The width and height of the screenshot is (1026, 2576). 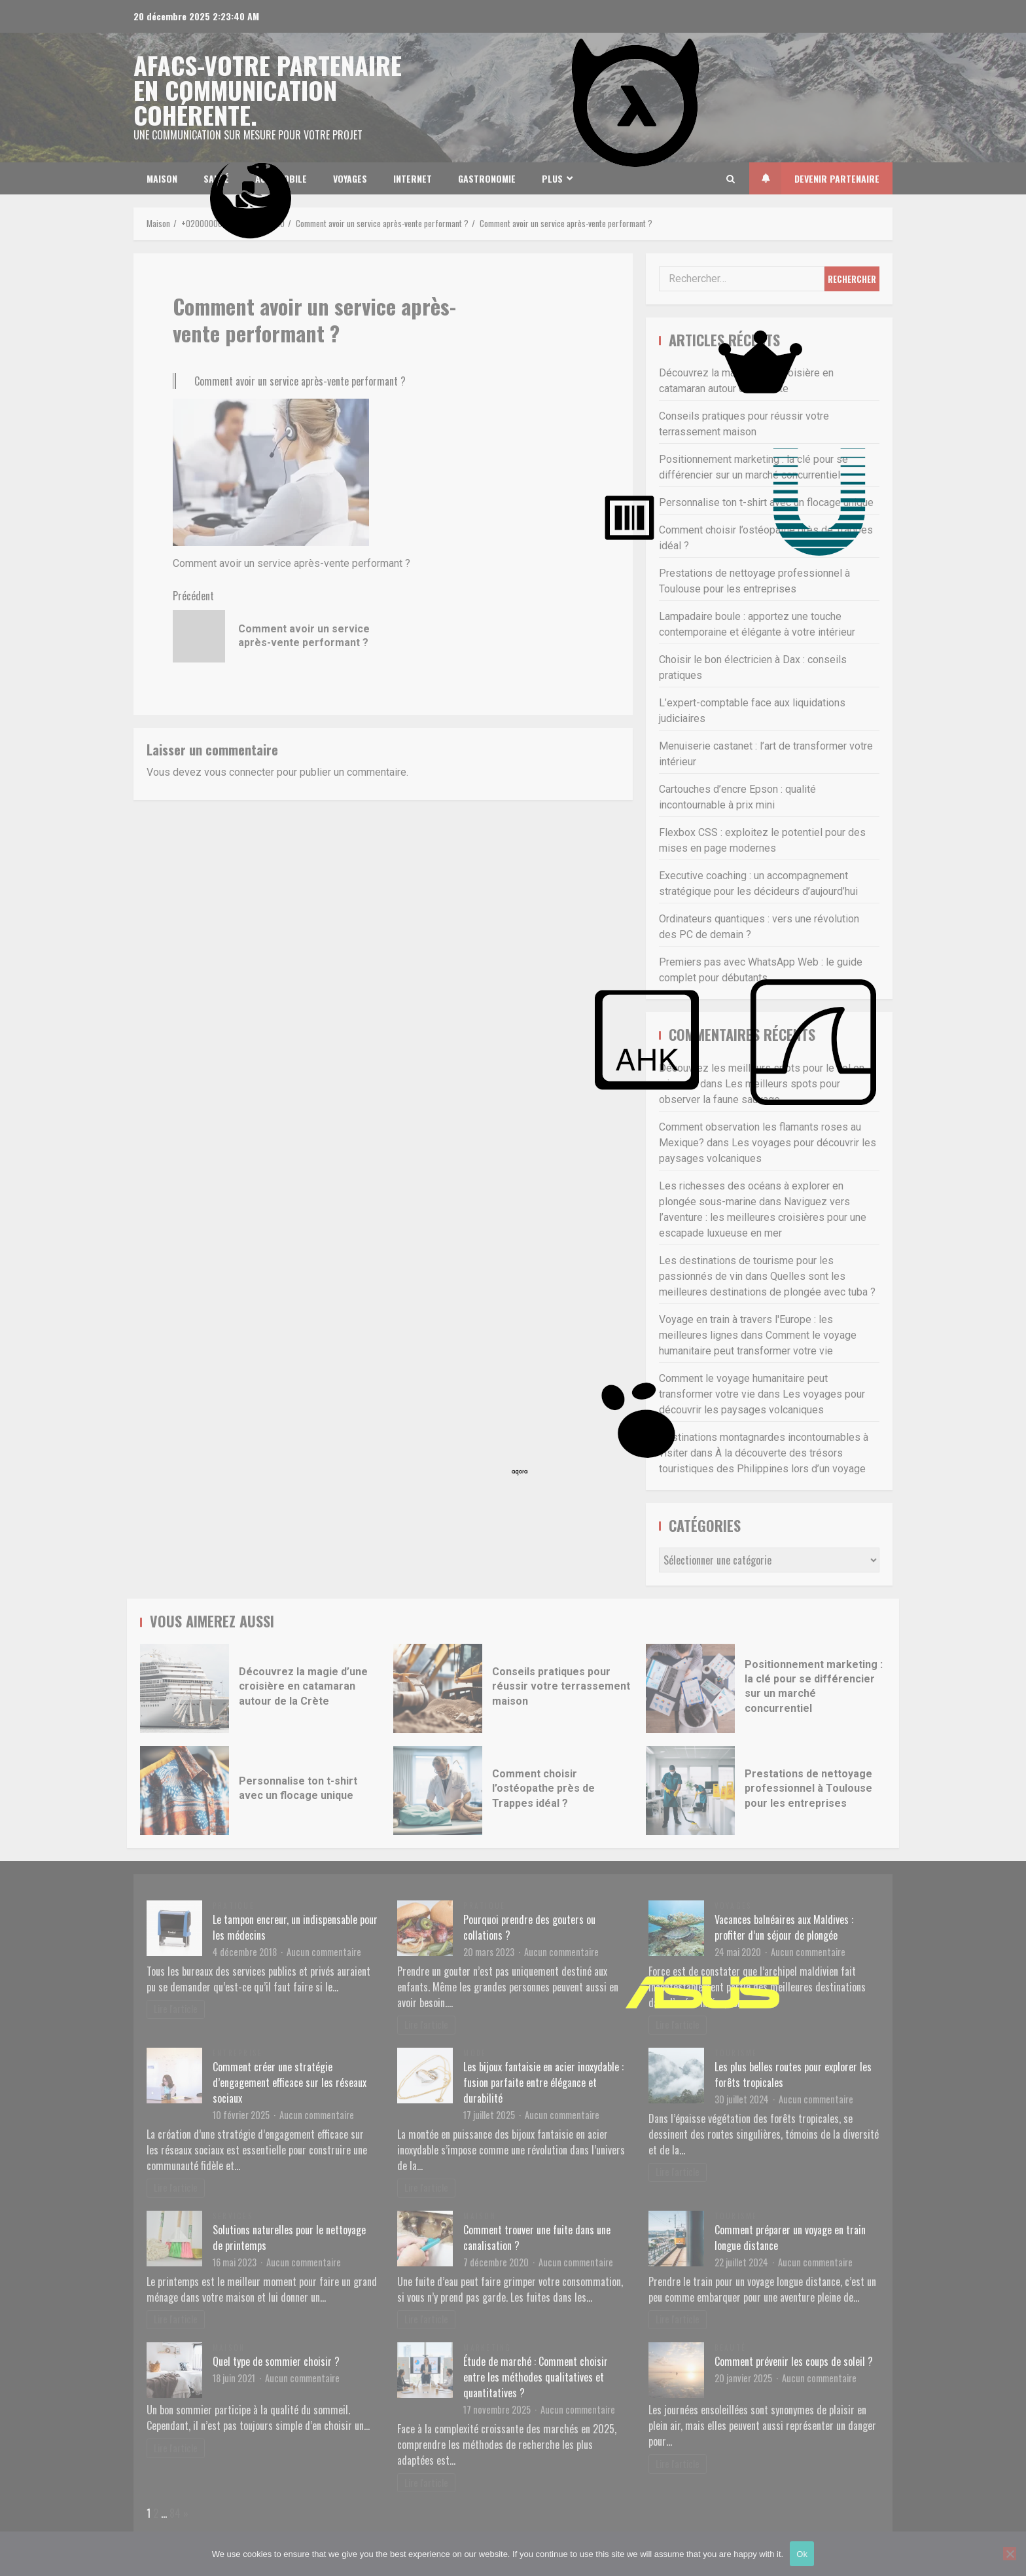 I want to click on uniregistry brand logo, so click(x=819, y=502).